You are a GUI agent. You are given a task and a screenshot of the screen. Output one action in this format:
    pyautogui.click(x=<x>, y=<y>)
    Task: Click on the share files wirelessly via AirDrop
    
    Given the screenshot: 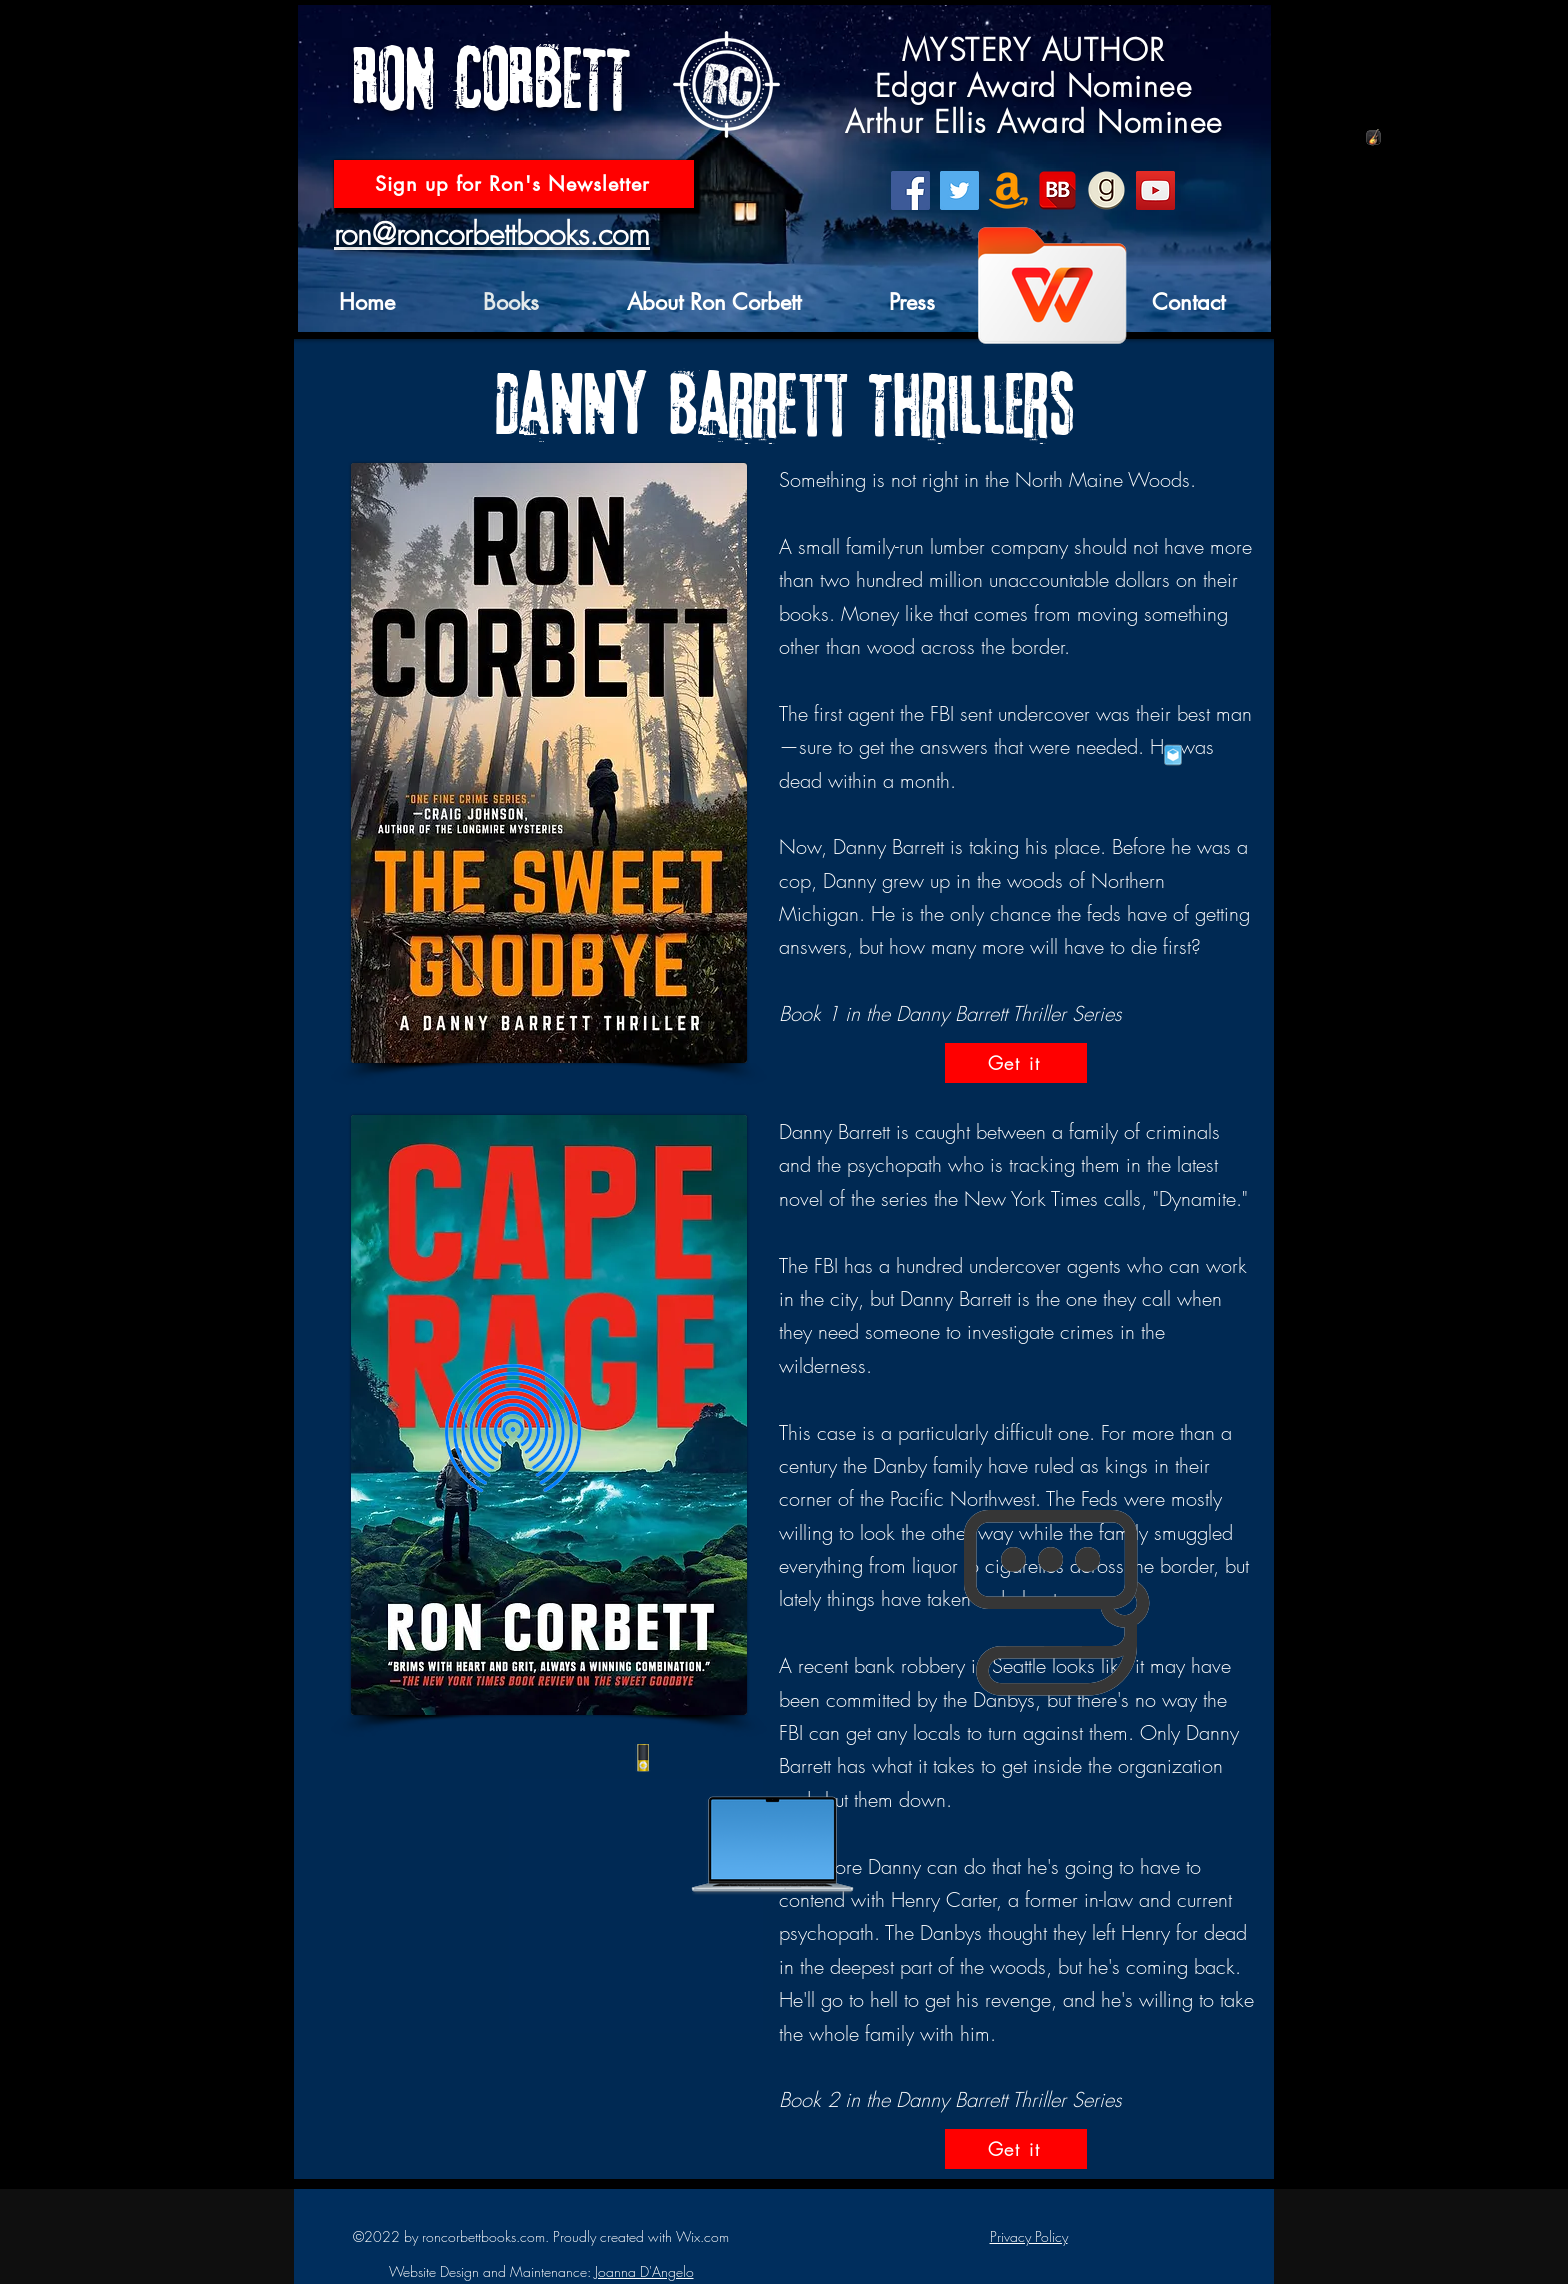 What is the action you would take?
    pyautogui.click(x=513, y=1432)
    